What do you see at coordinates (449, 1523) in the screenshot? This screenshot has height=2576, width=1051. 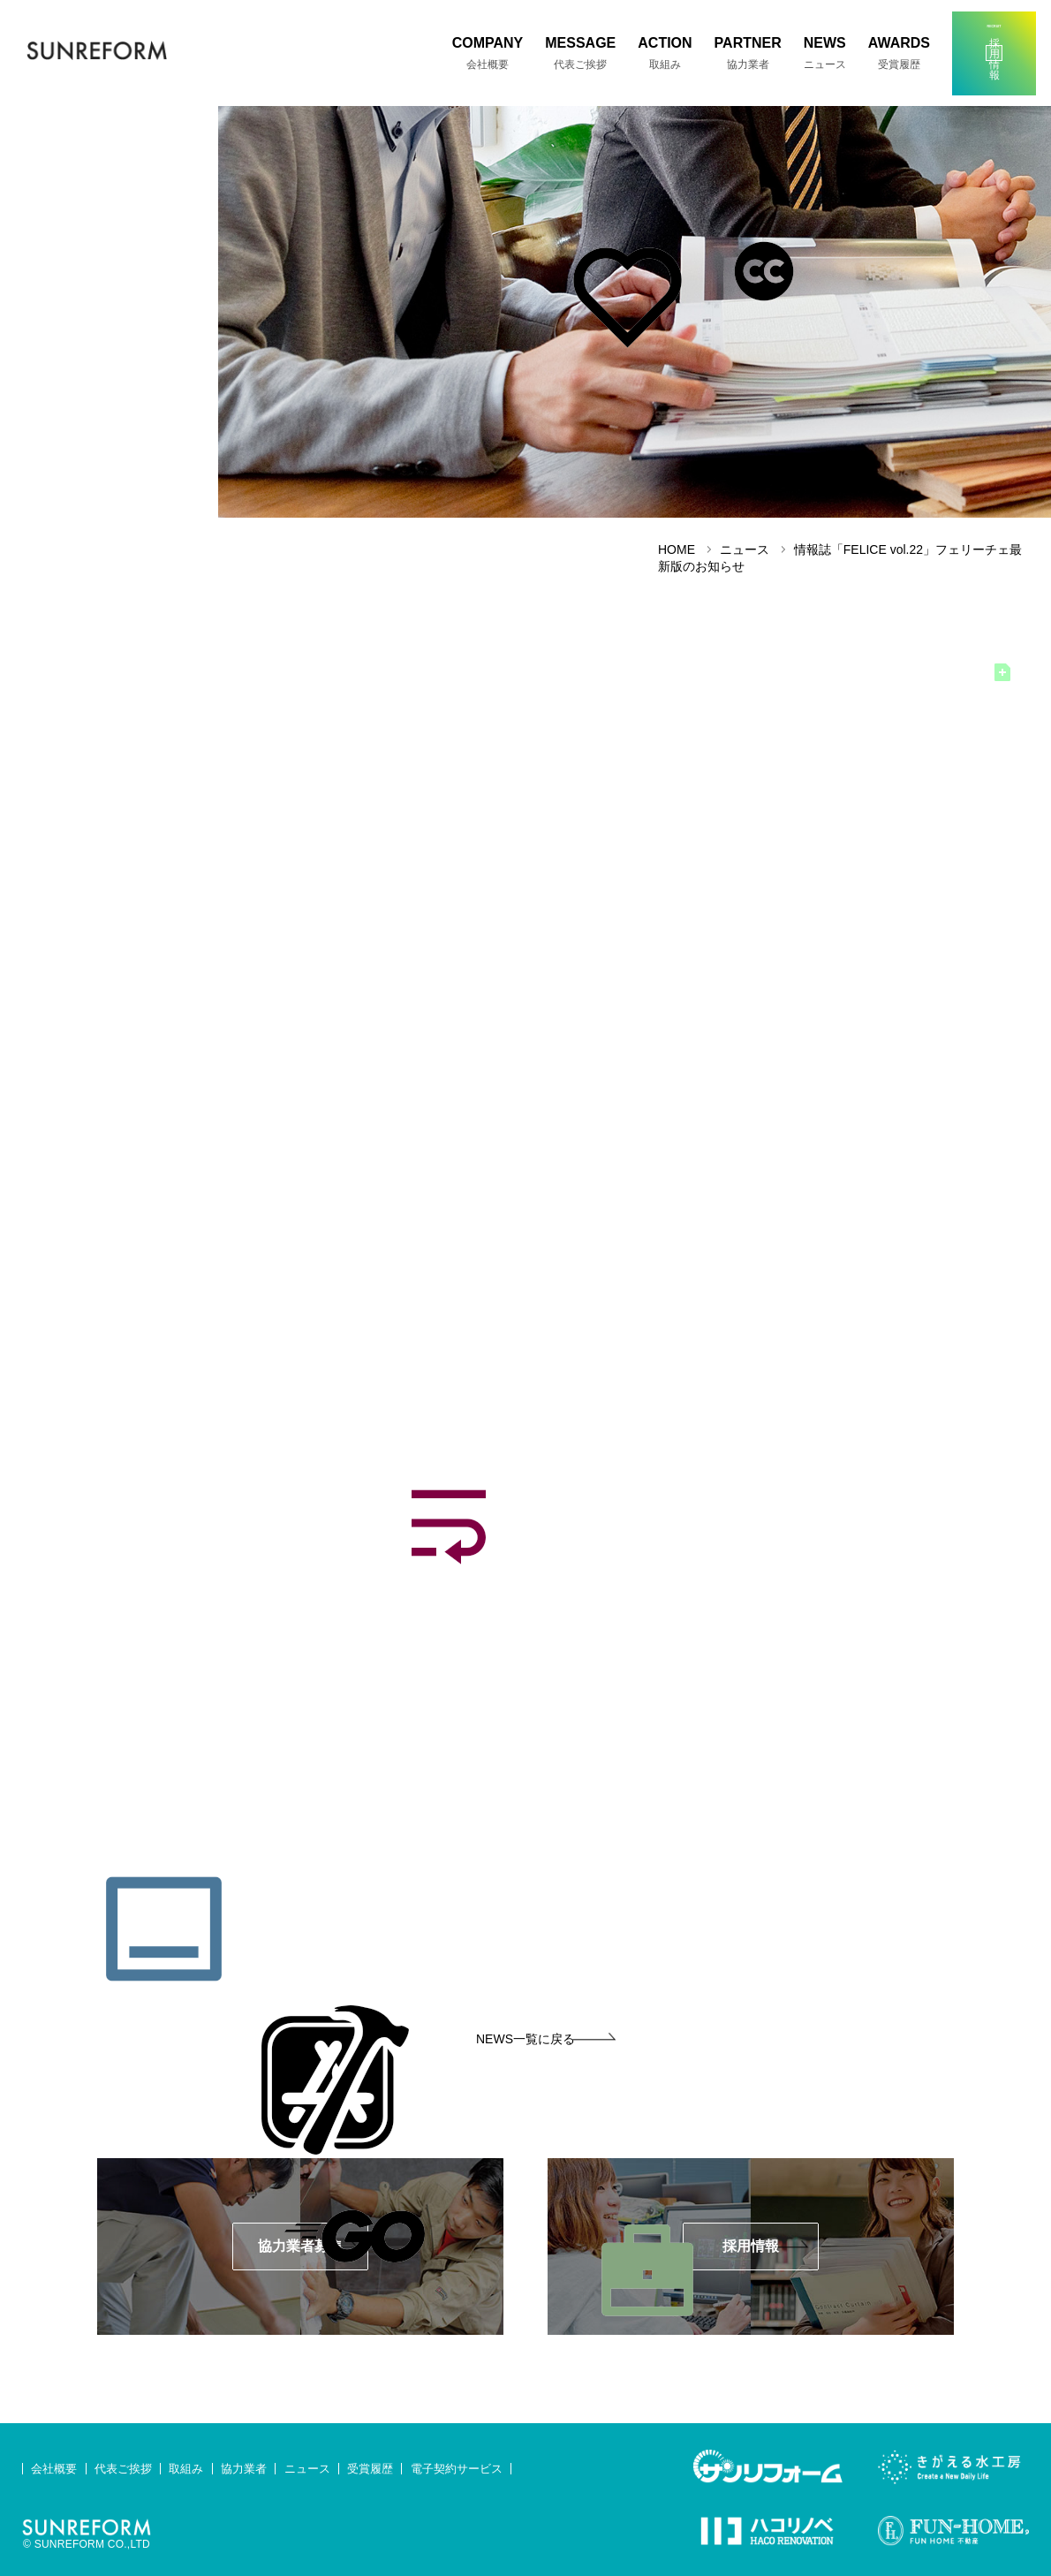 I see `toggle text wrapping in editor` at bounding box center [449, 1523].